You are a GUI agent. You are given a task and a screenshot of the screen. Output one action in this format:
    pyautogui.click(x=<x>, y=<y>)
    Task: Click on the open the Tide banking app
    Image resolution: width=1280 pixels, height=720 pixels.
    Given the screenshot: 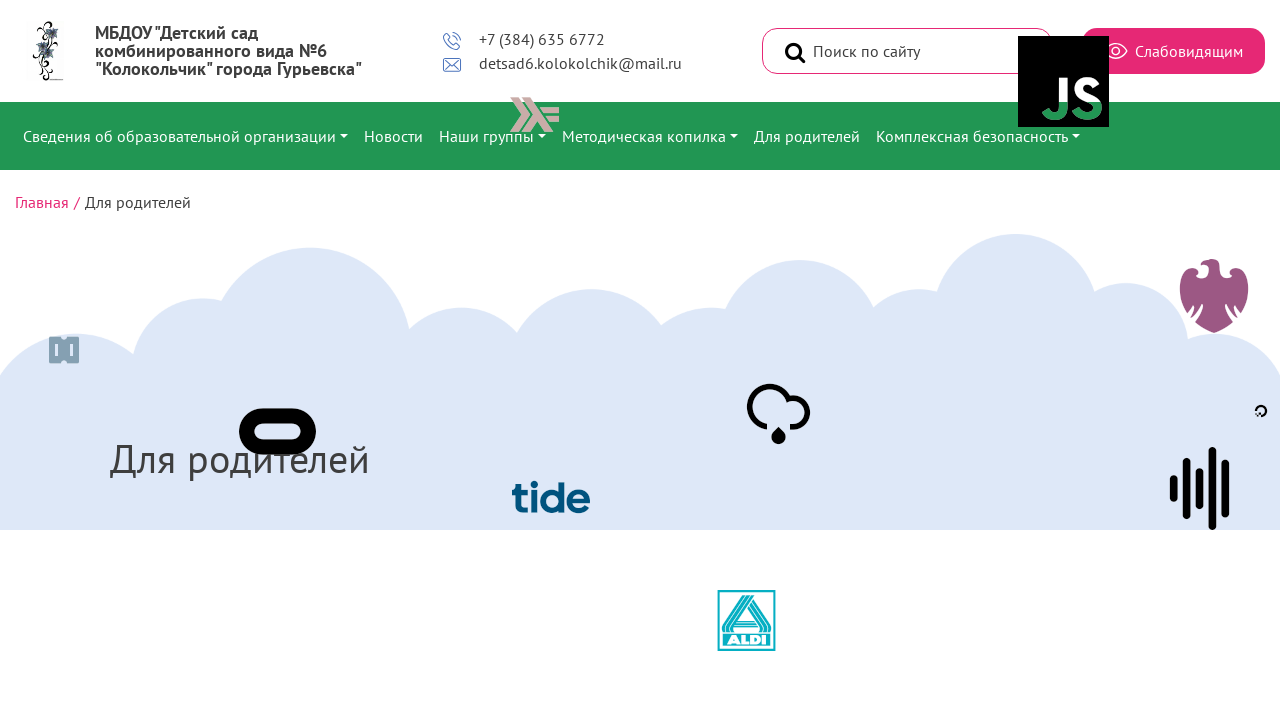 What is the action you would take?
    pyautogui.click(x=551, y=497)
    